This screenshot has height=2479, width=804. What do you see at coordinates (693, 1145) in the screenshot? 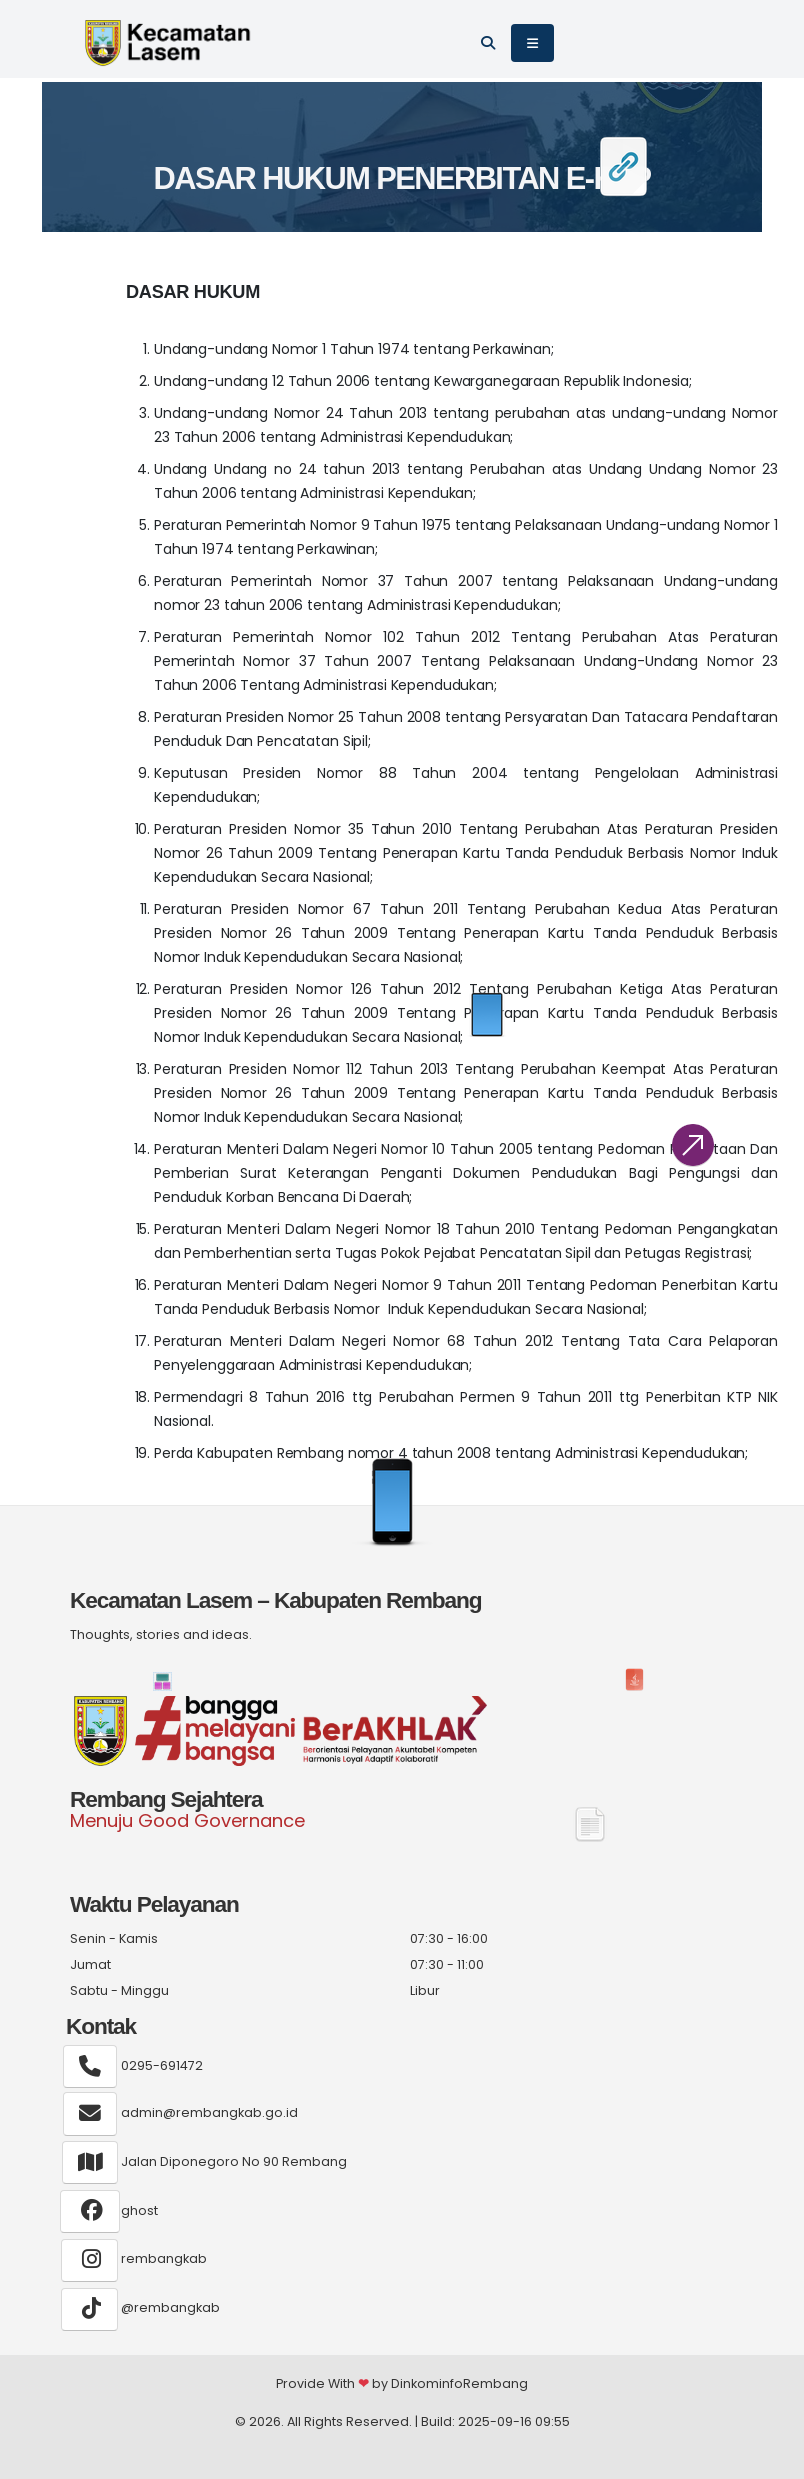
I see `indicates a symbolic link or shortcut to another file` at bounding box center [693, 1145].